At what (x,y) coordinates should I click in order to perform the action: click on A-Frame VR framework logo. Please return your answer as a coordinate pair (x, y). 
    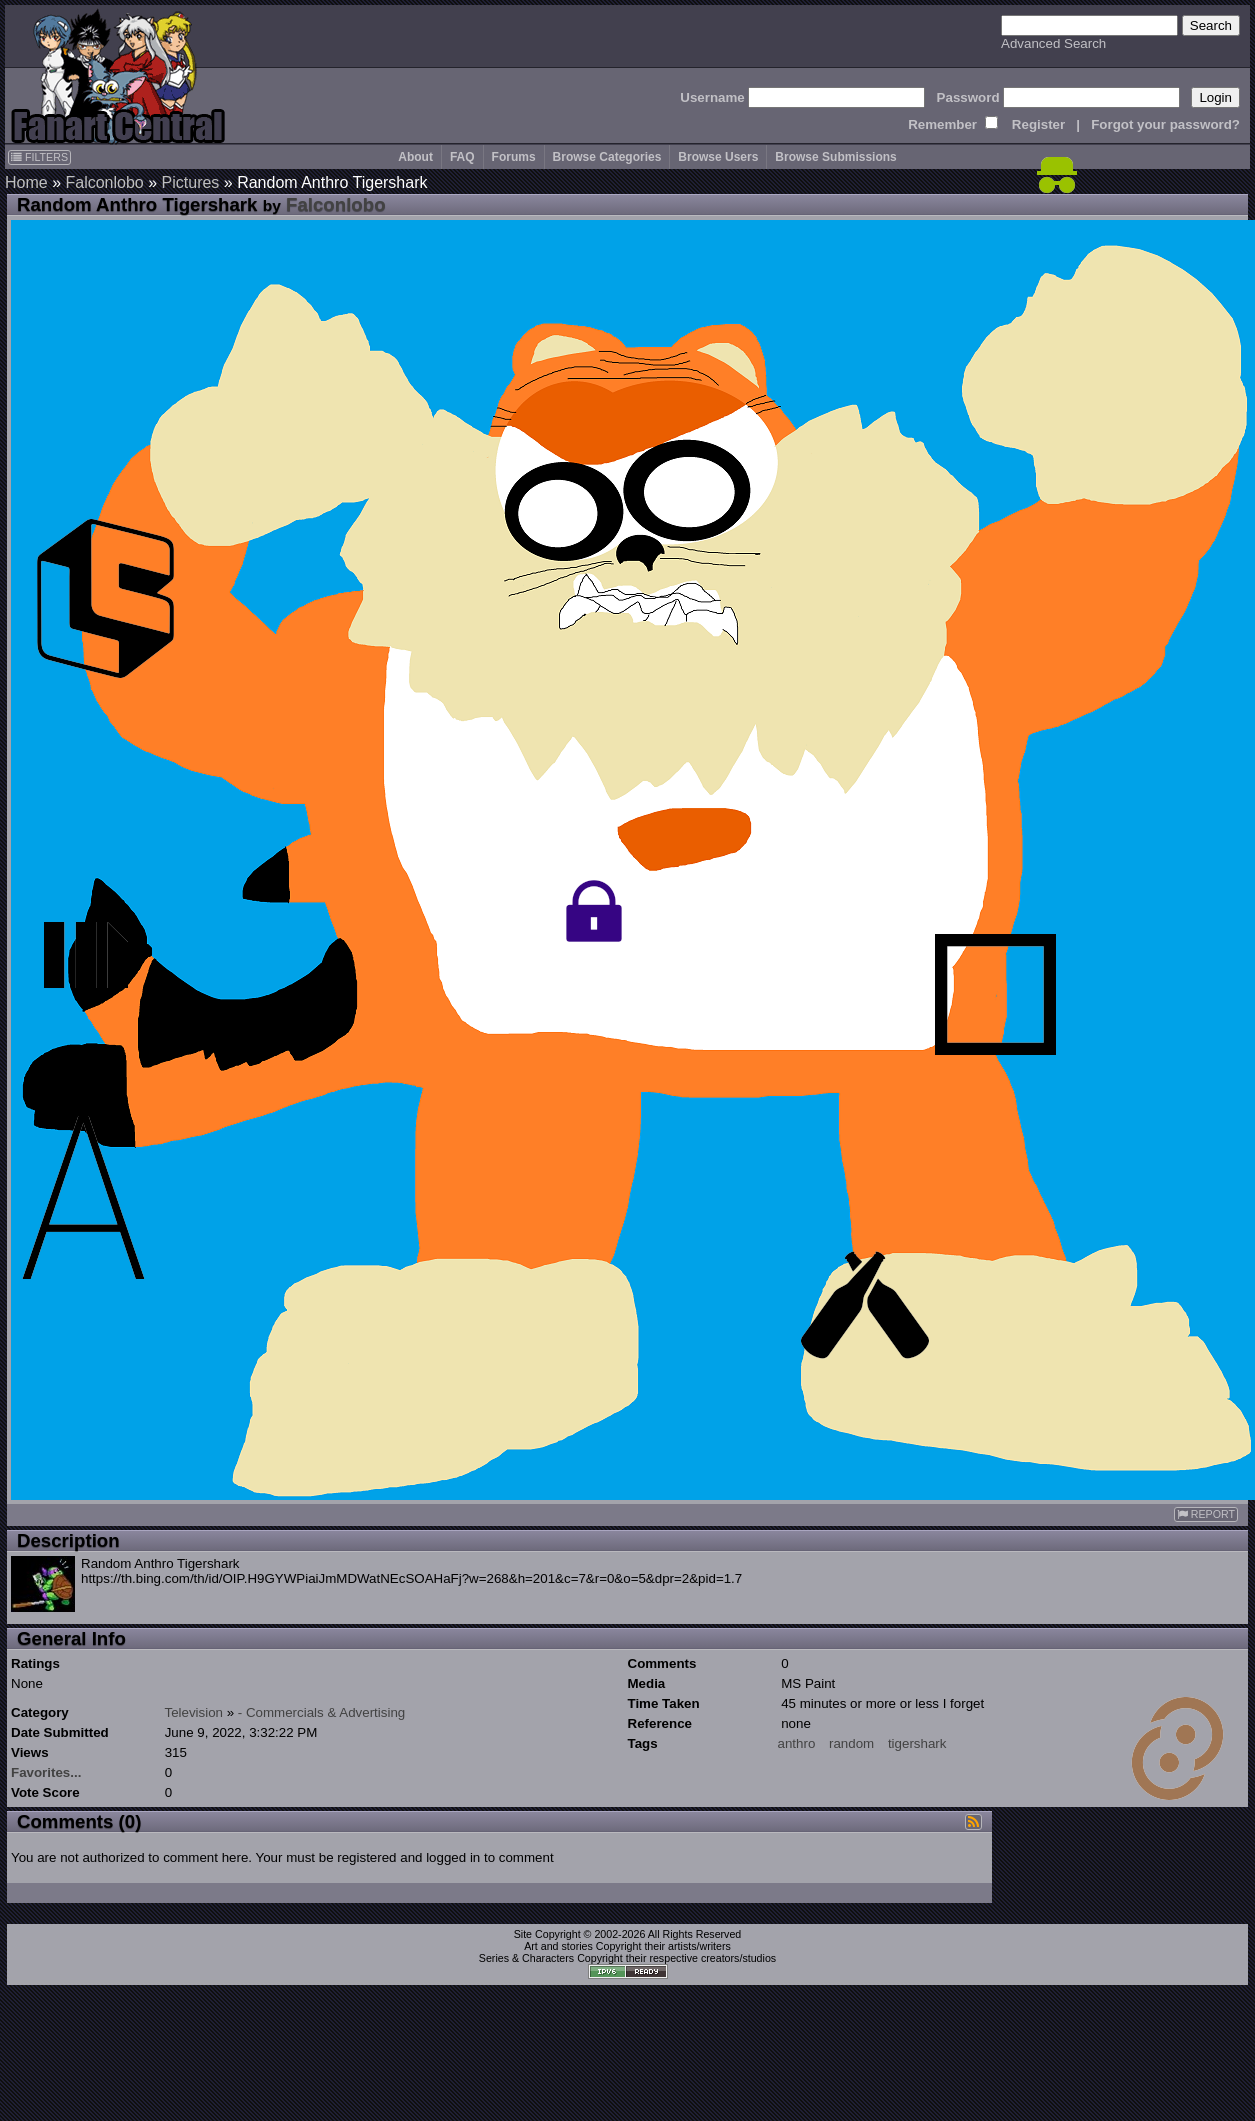
    Looking at the image, I should click on (83, 1197).